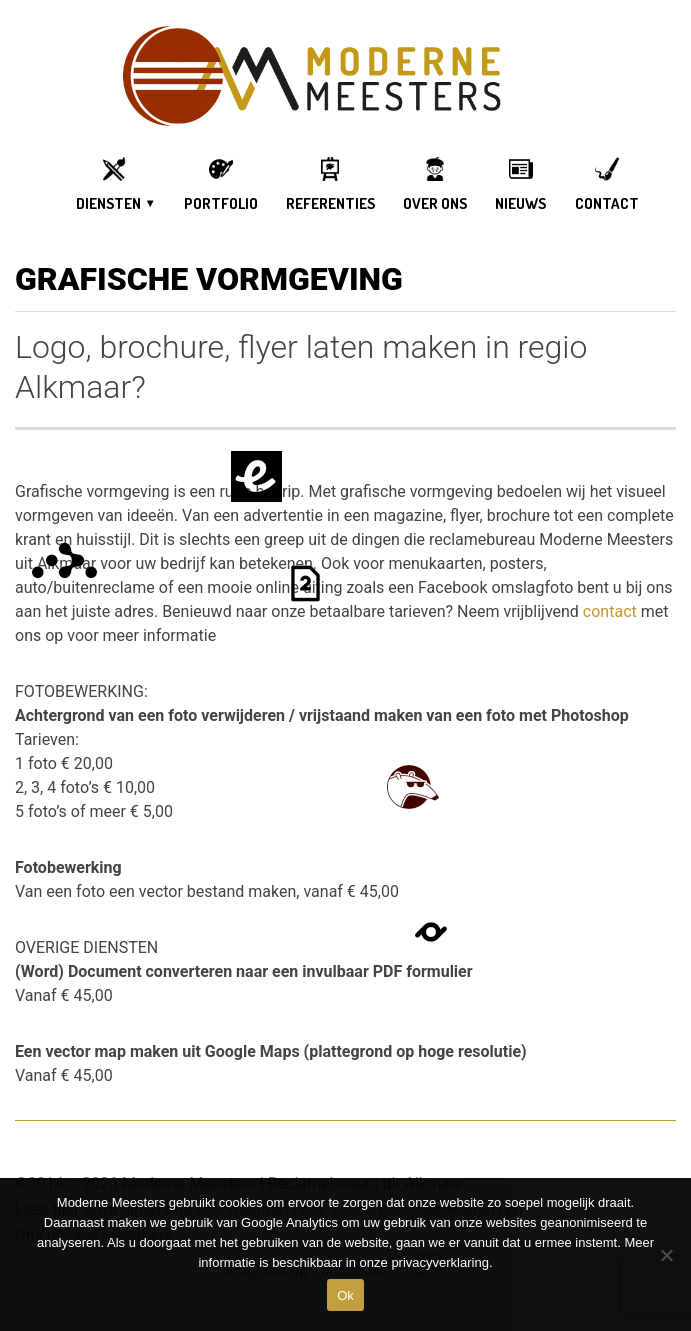 This screenshot has width=691, height=1331. I want to click on open Qodo AI code assistant, so click(413, 787).